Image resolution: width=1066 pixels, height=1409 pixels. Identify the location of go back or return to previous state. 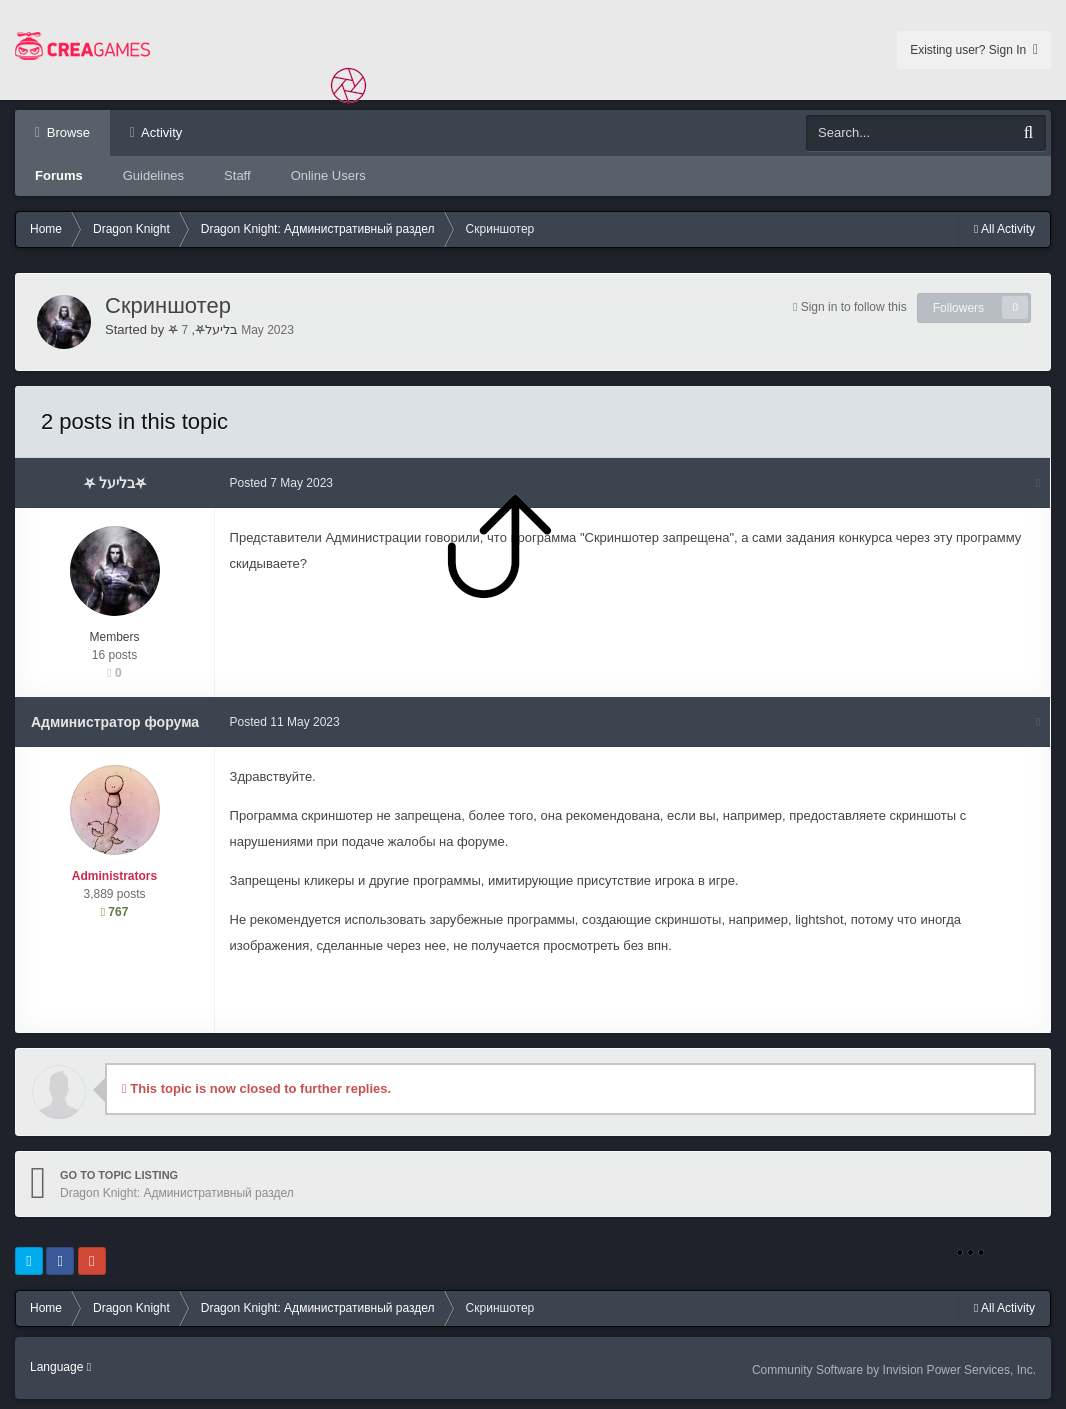
(499, 546).